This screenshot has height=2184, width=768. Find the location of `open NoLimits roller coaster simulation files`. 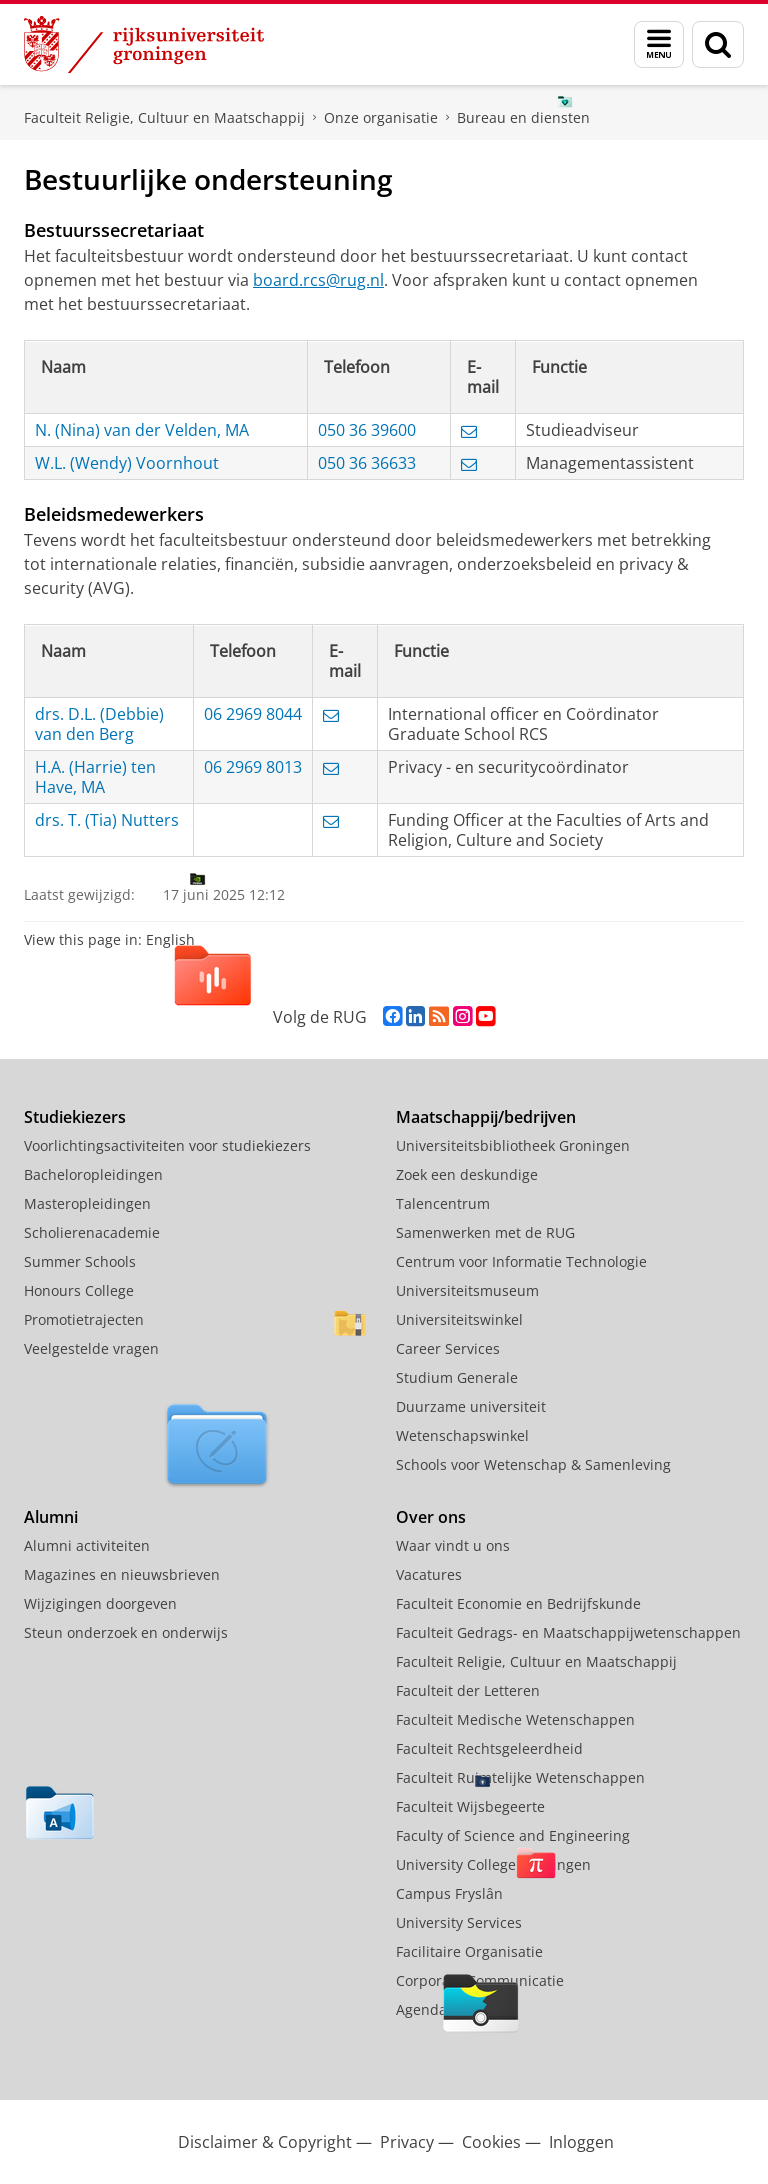

open NoLimits roller coaster simulation files is located at coordinates (482, 1781).